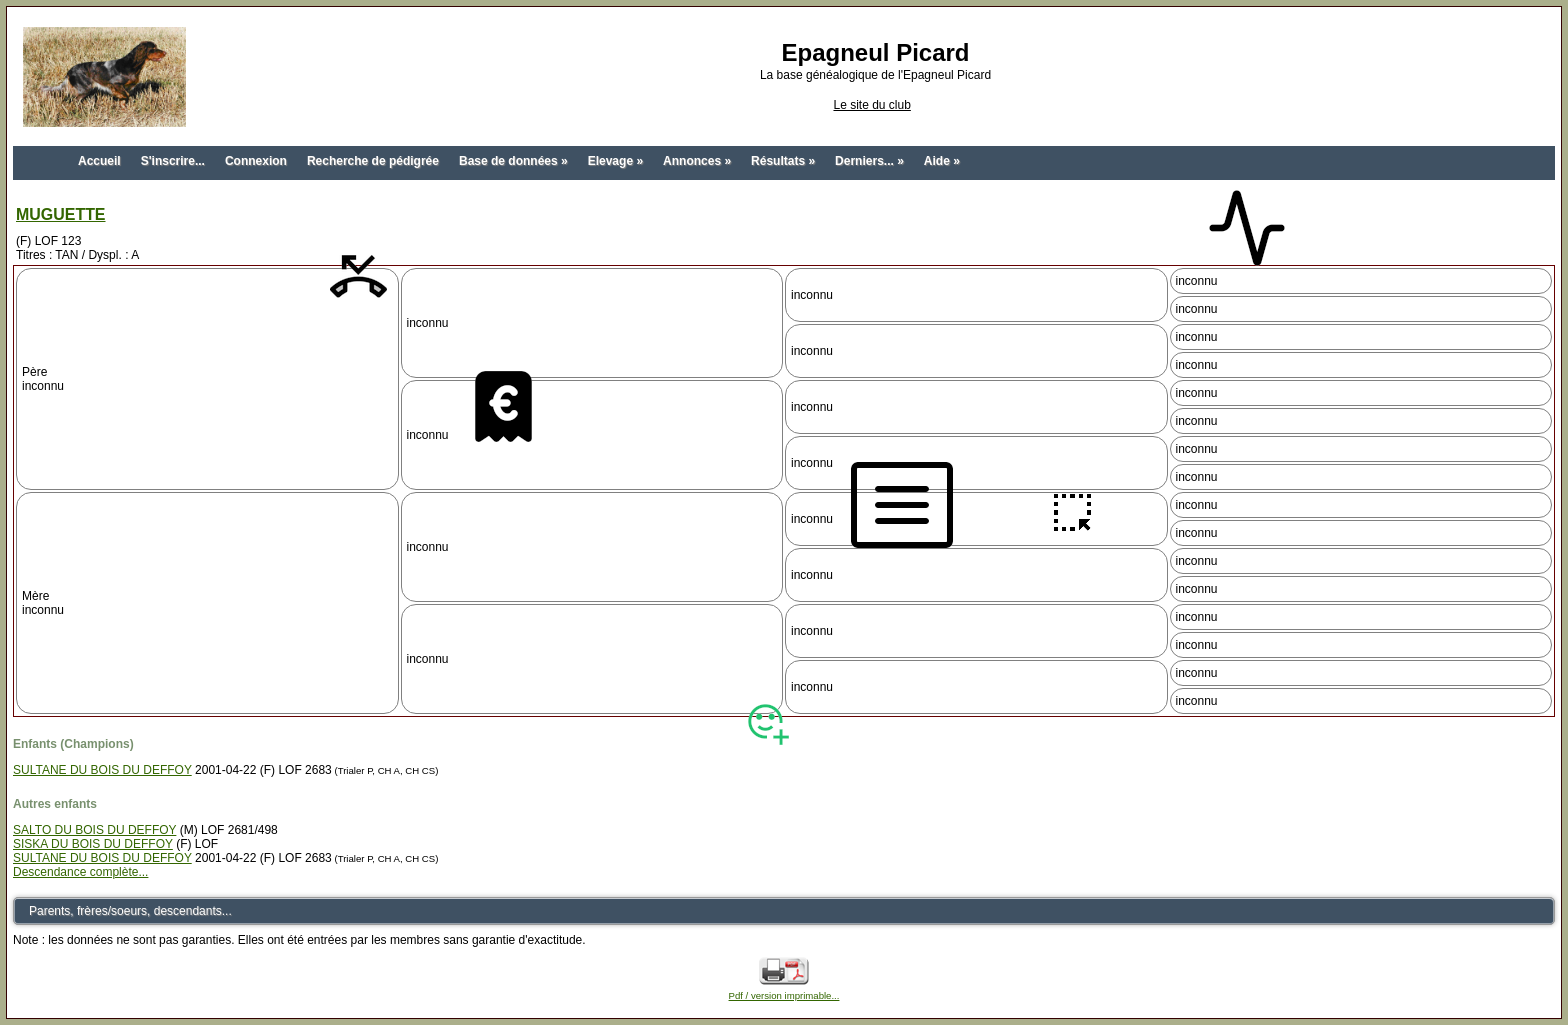  What do you see at coordinates (767, 723) in the screenshot?
I see `add a reaction to a message` at bounding box center [767, 723].